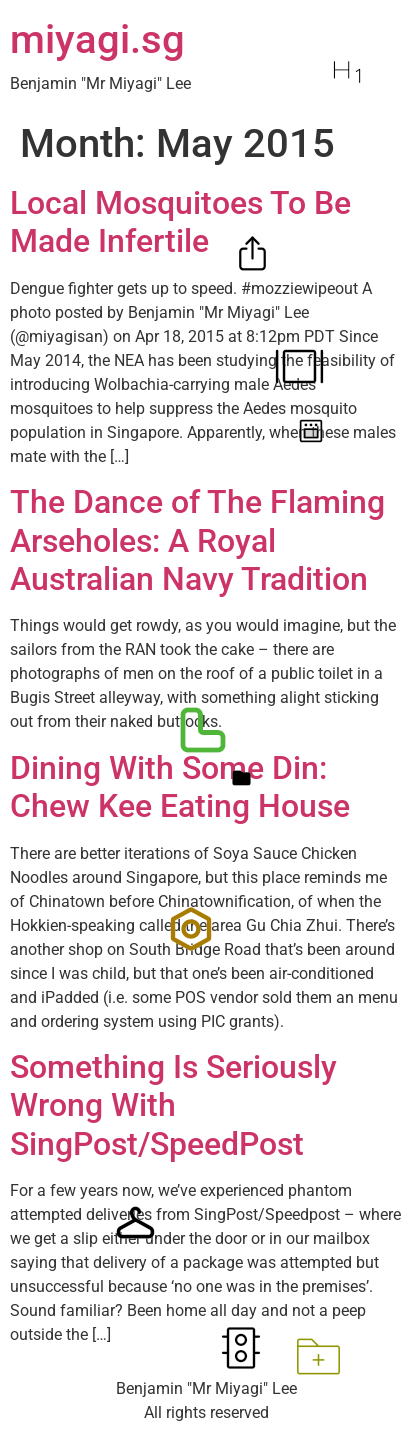 The height and width of the screenshot is (1441, 412). What do you see at coordinates (346, 71) in the screenshot?
I see `format text as heading level 1` at bounding box center [346, 71].